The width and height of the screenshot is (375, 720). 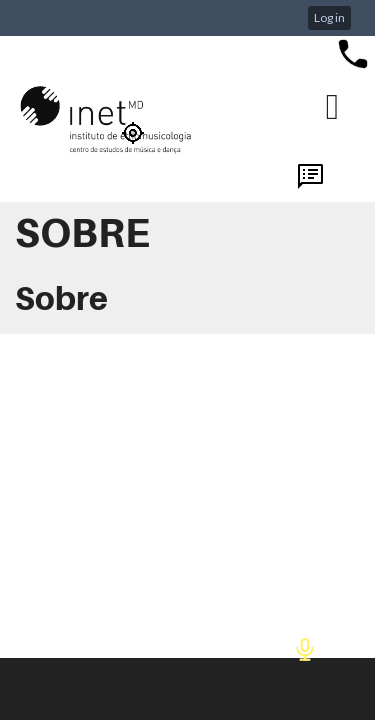 What do you see at coordinates (353, 54) in the screenshot?
I see `make a phone call` at bounding box center [353, 54].